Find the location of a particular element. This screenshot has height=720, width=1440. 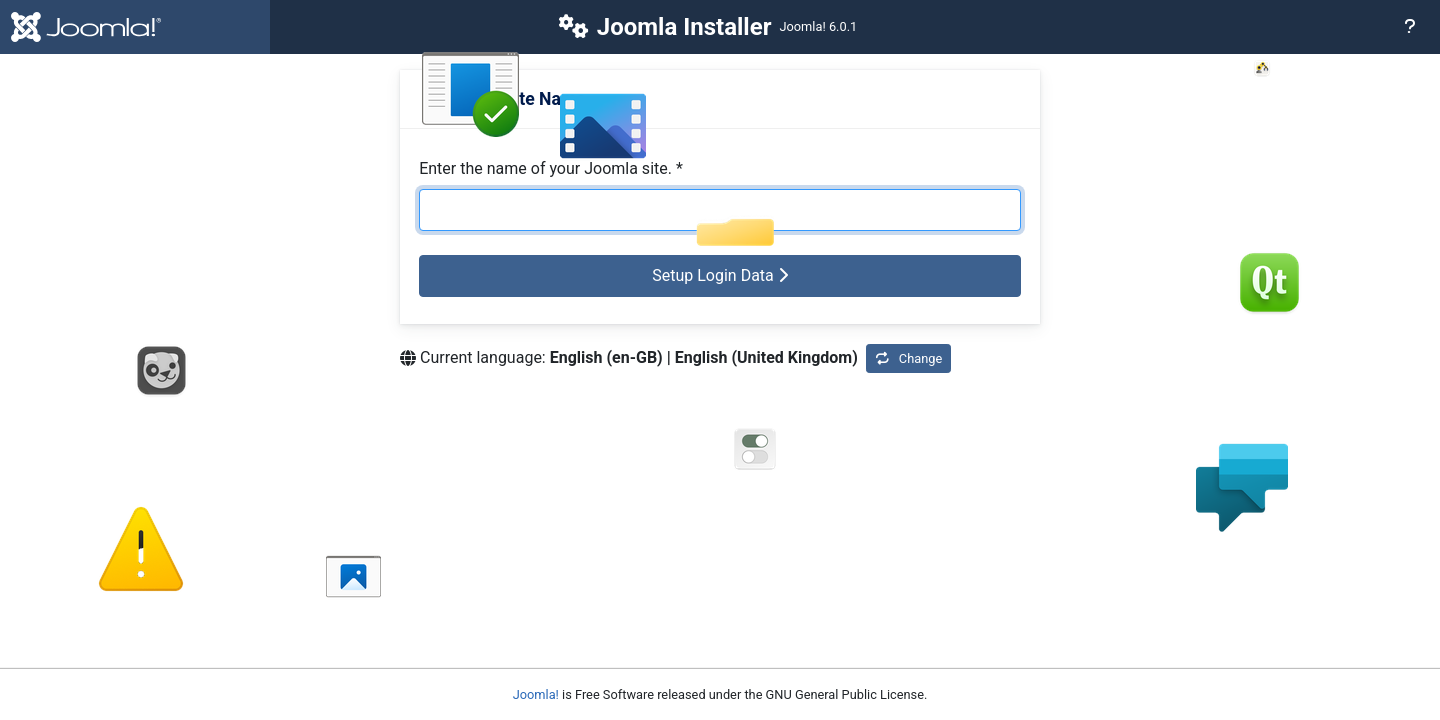

program or application verified successfully is located at coordinates (470, 88).